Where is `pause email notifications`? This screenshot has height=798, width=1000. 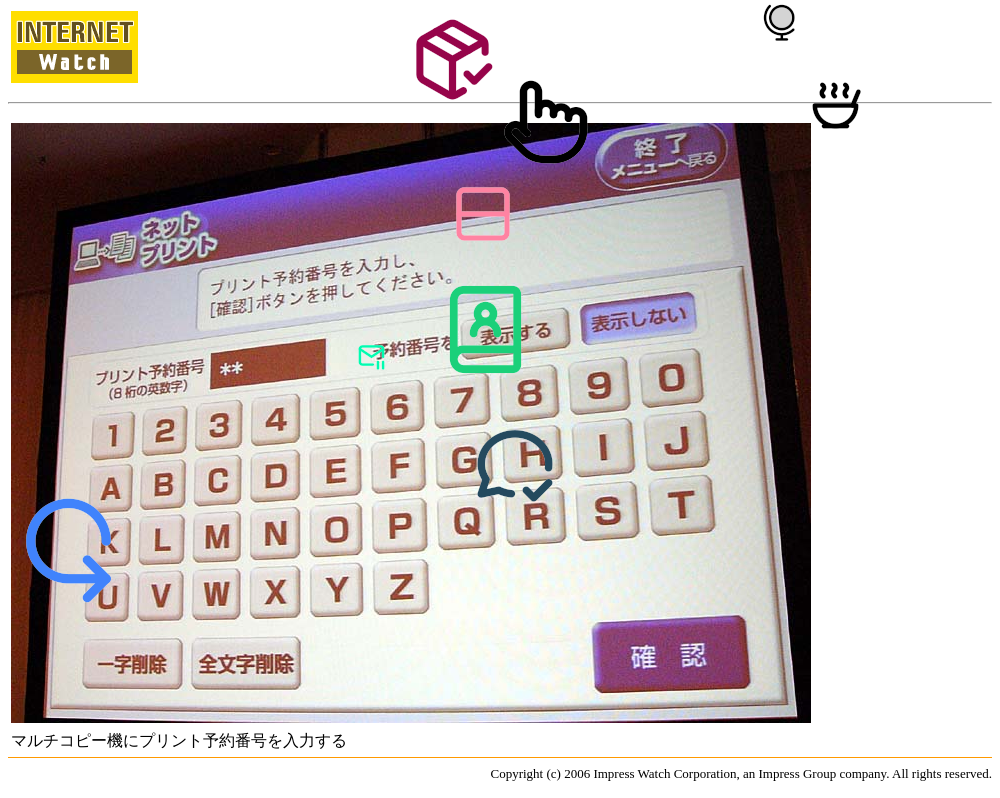 pause email notifications is located at coordinates (371, 355).